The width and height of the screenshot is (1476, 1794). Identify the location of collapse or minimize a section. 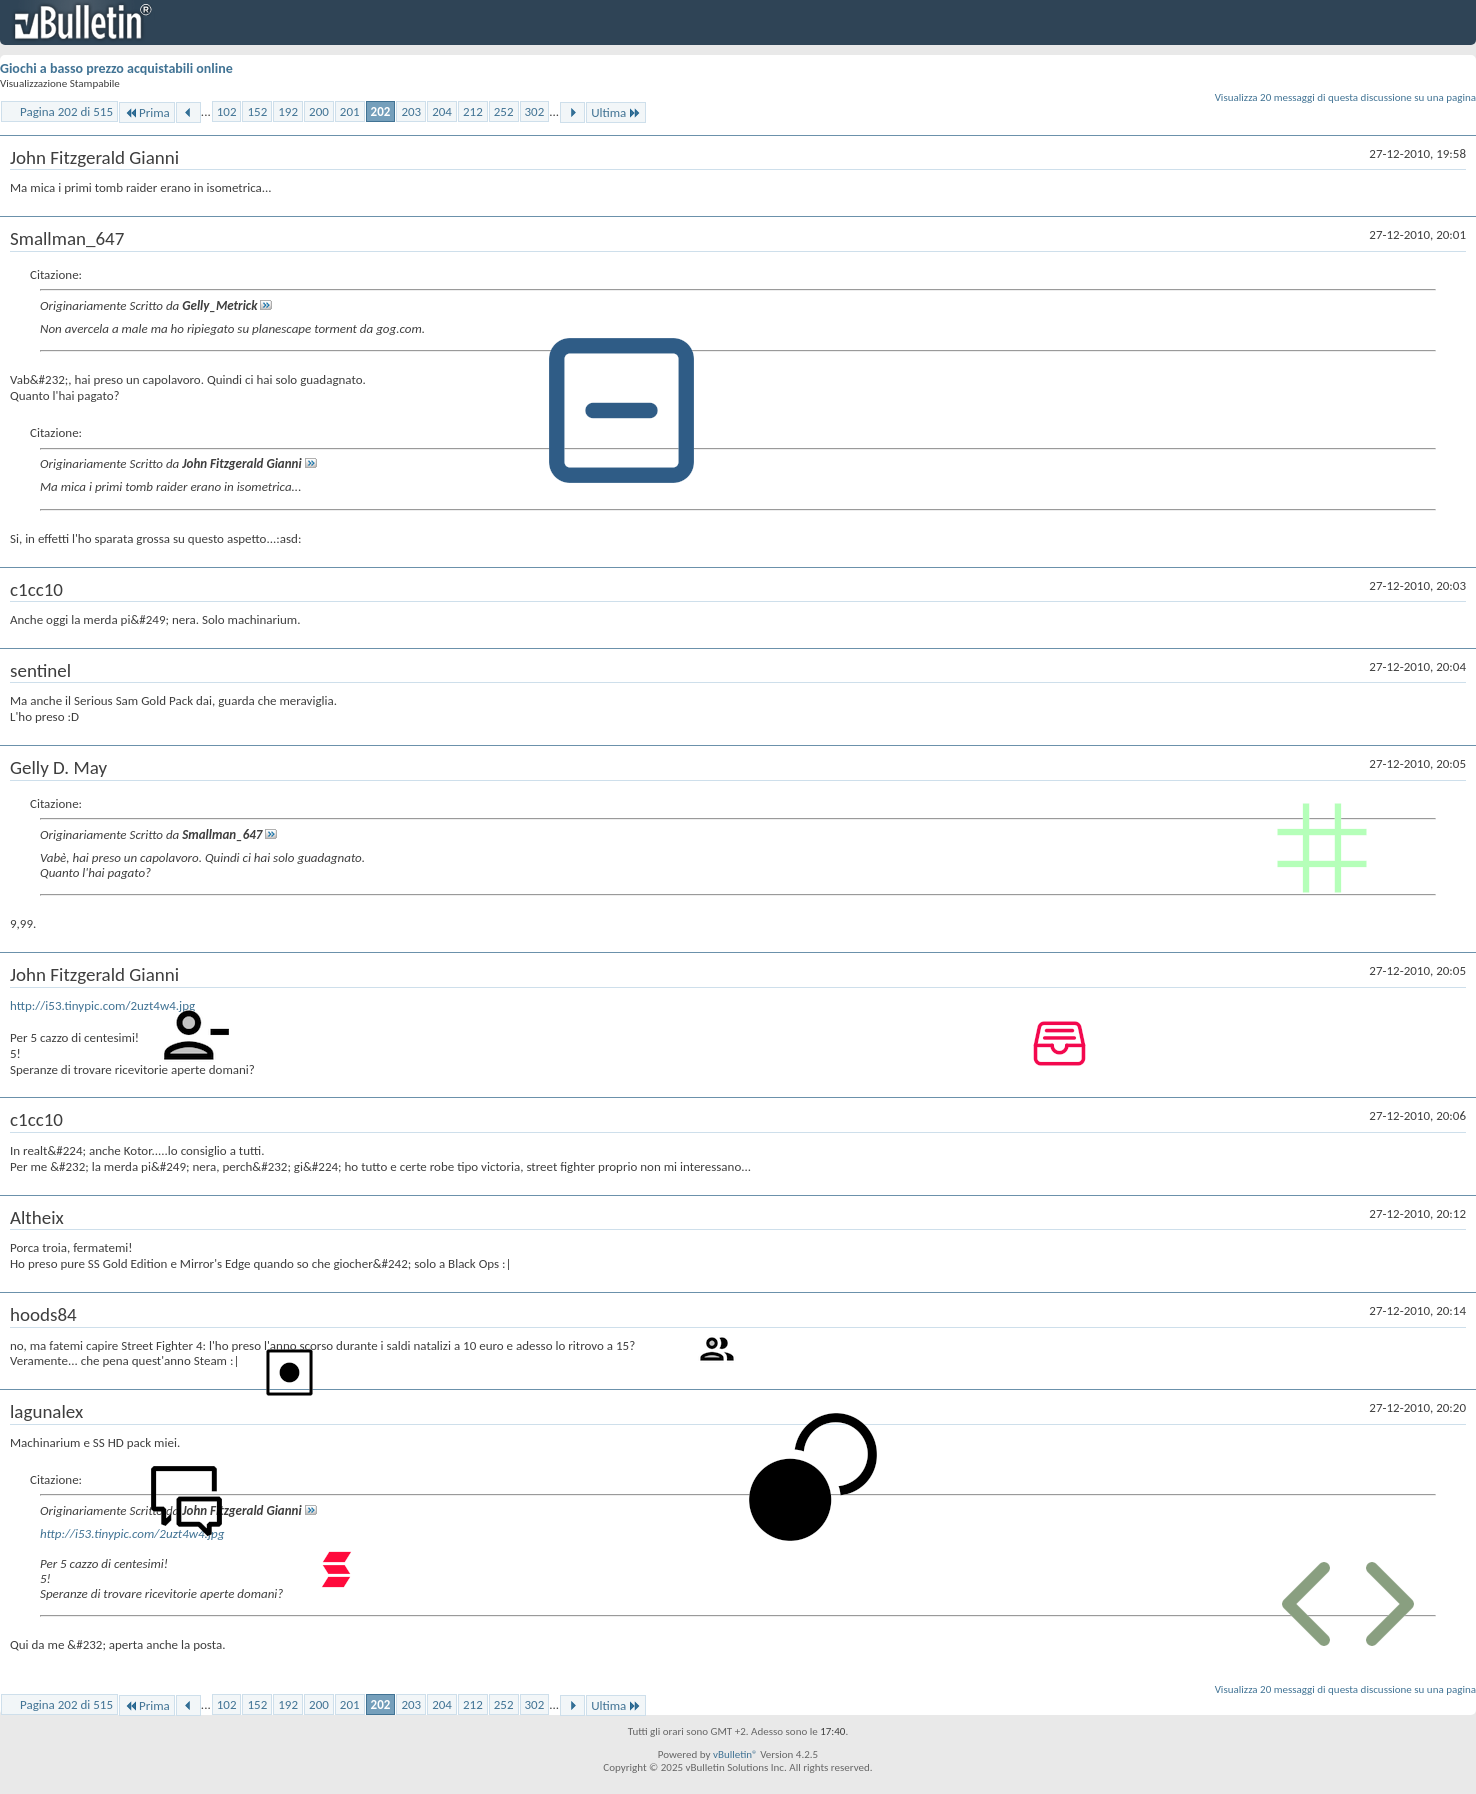
(621, 410).